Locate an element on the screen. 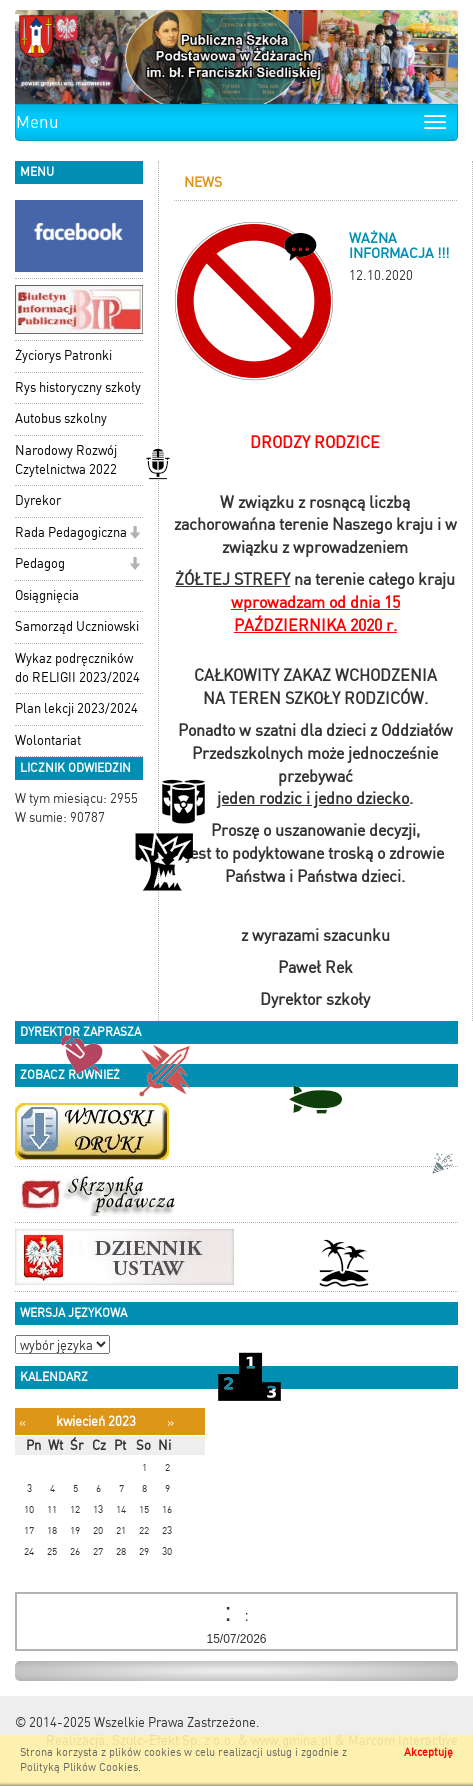 The width and height of the screenshot is (473, 1786). indicates a cursed or haunted forest area is located at coordinates (164, 862).